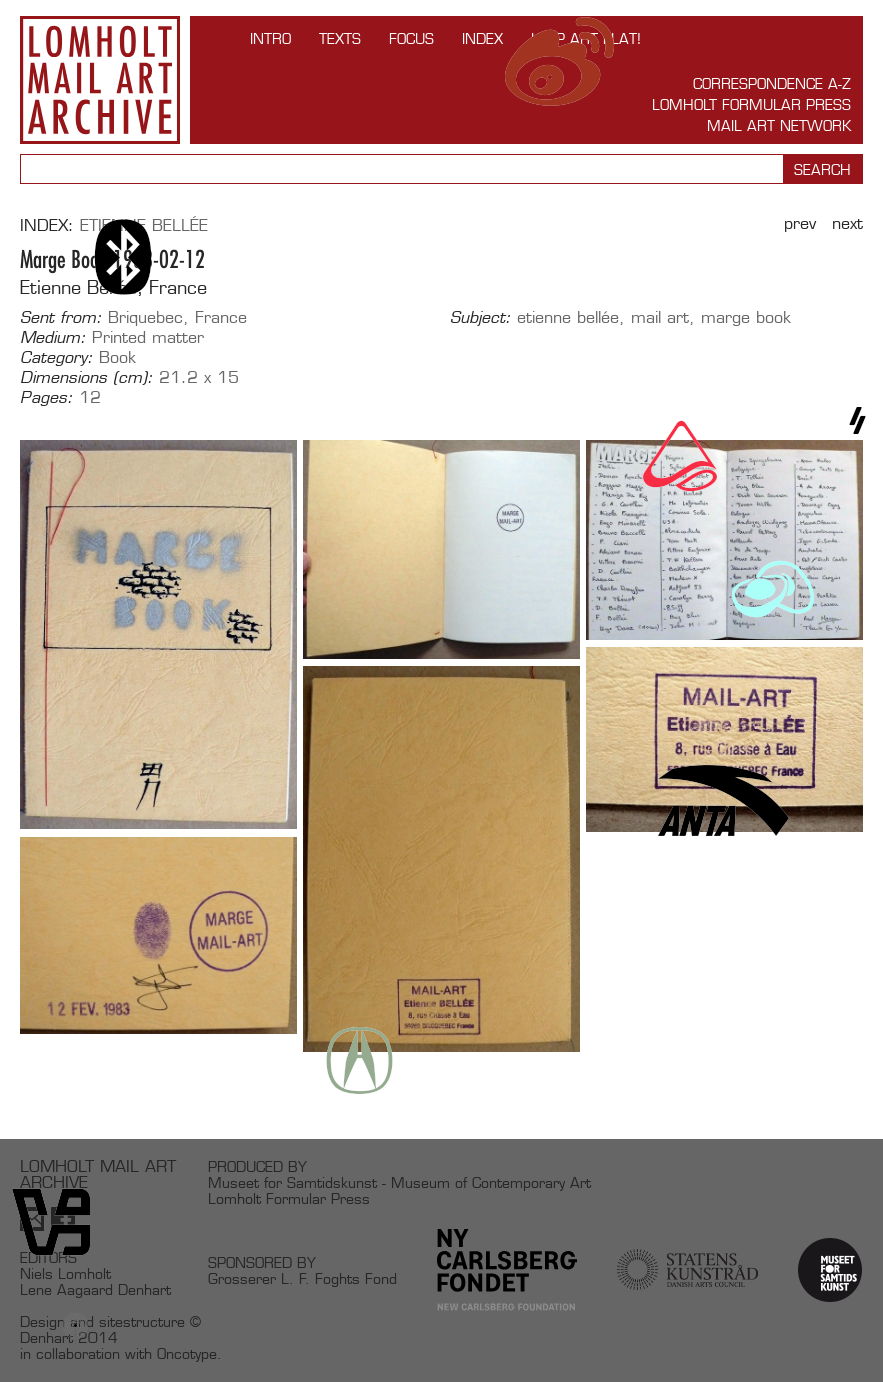 The height and width of the screenshot is (1382, 883). Describe the element at coordinates (359, 1060) in the screenshot. I see `Acura brand logo` at that location.